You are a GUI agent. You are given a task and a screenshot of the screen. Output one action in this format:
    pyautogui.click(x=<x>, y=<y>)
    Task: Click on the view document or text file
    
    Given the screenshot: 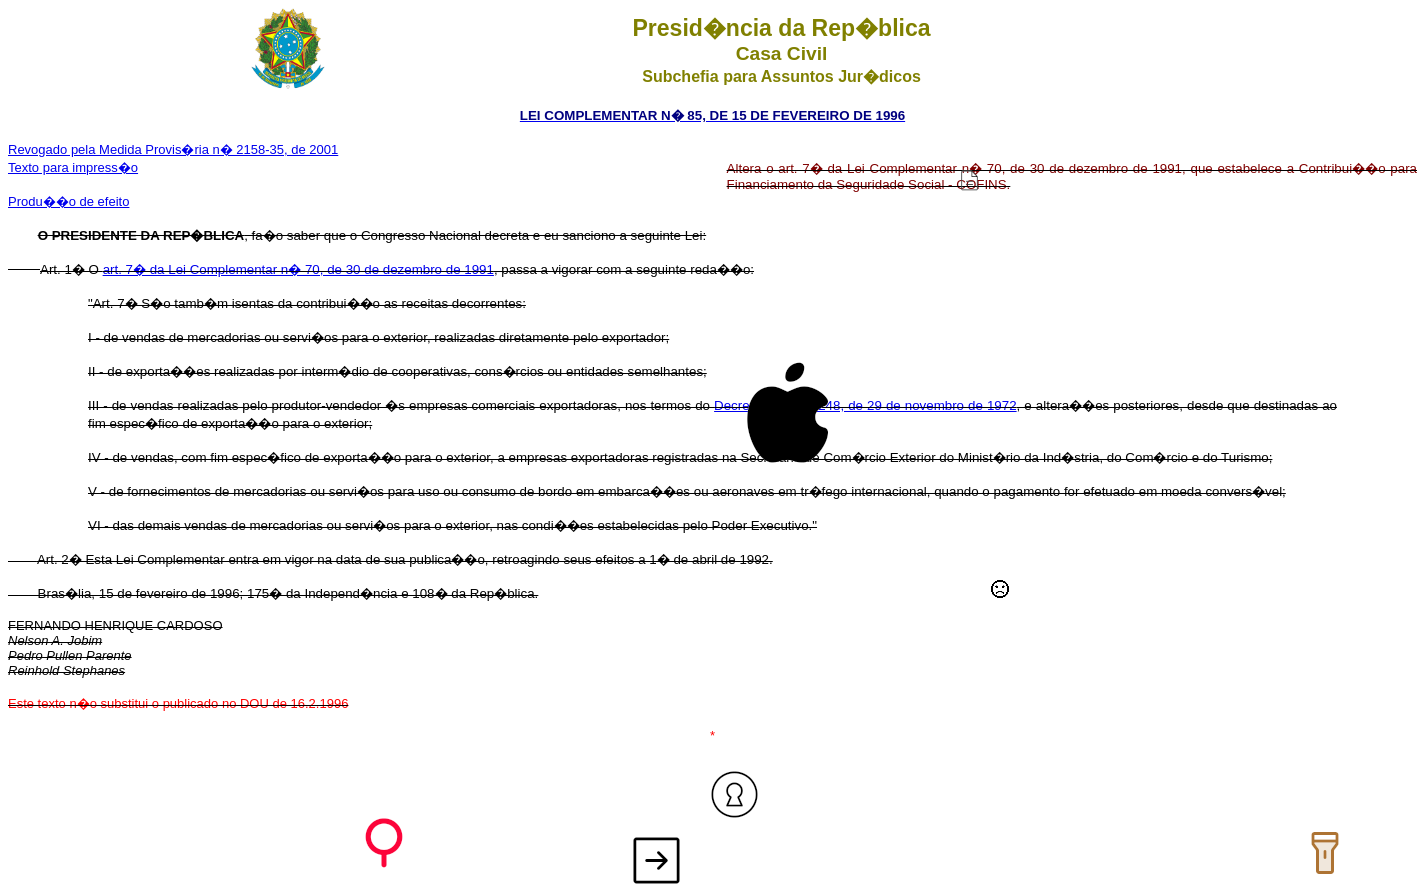 What is the action you would take?
    pyautogui.click(x=969, y=180)
    